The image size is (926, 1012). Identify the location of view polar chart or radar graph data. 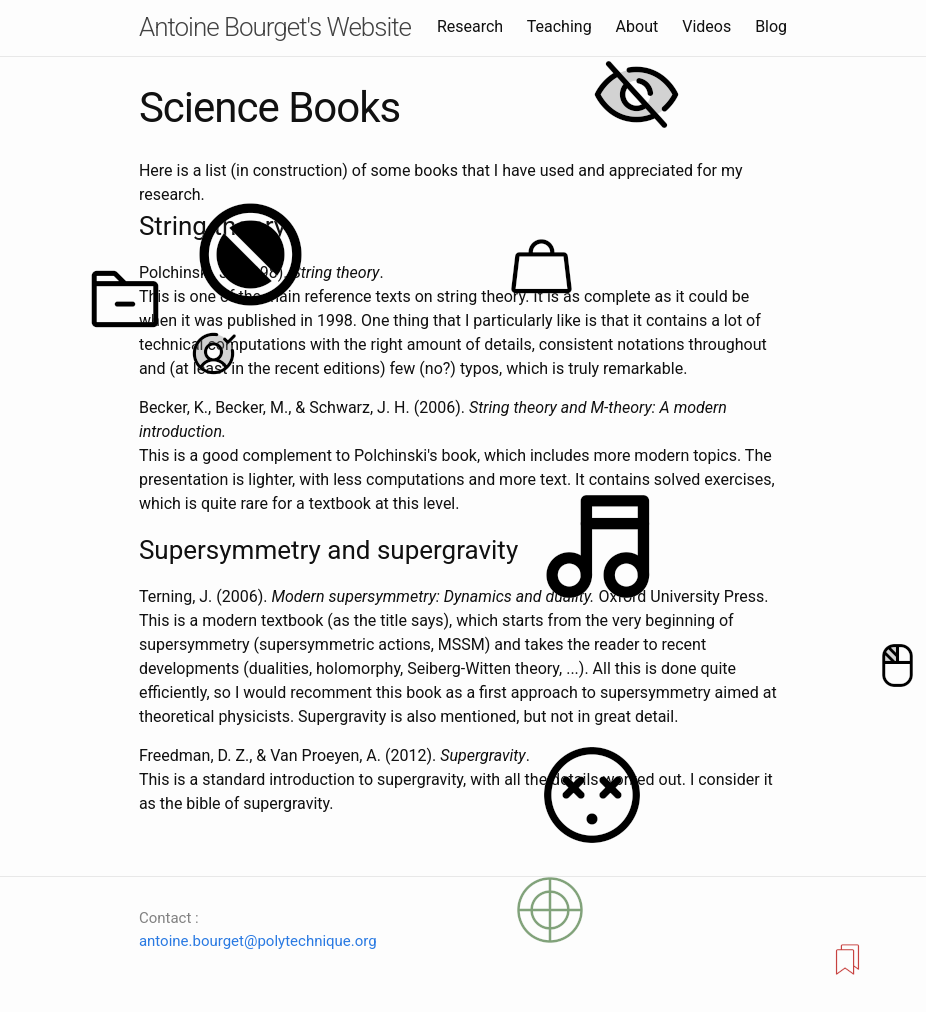
(550, 910).